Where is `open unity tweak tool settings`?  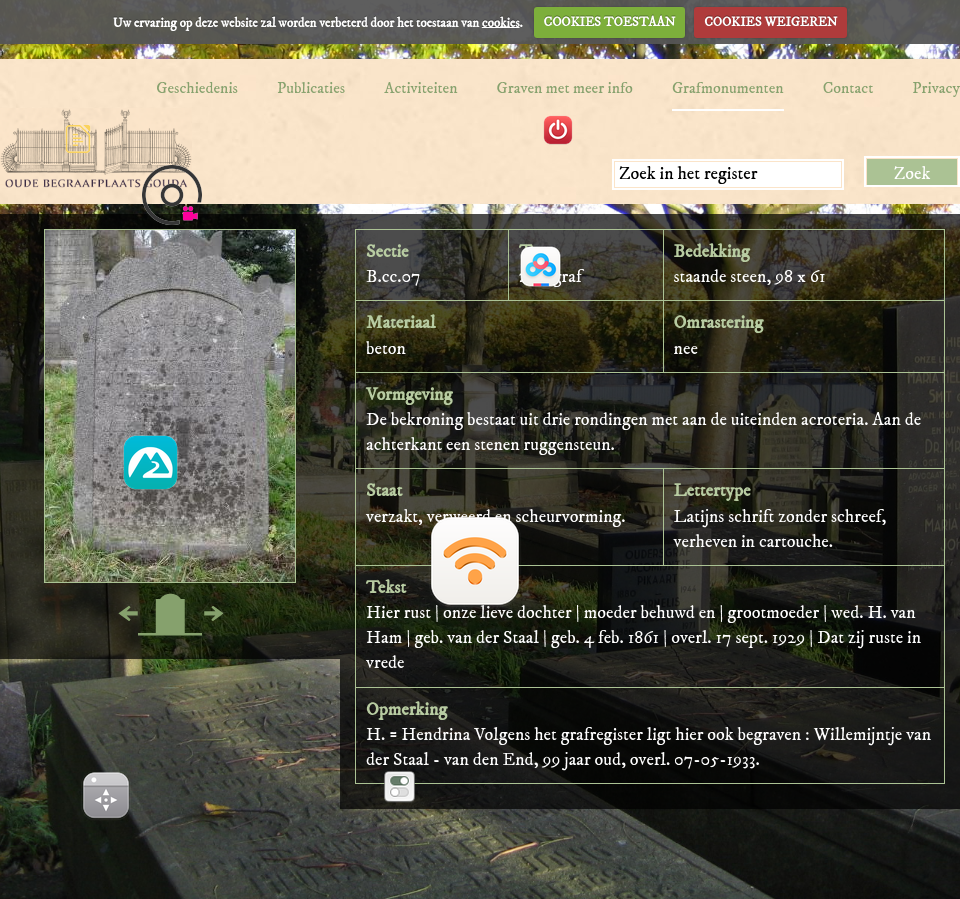
open unity tweak tool settings is located at coordinates (399, 786).